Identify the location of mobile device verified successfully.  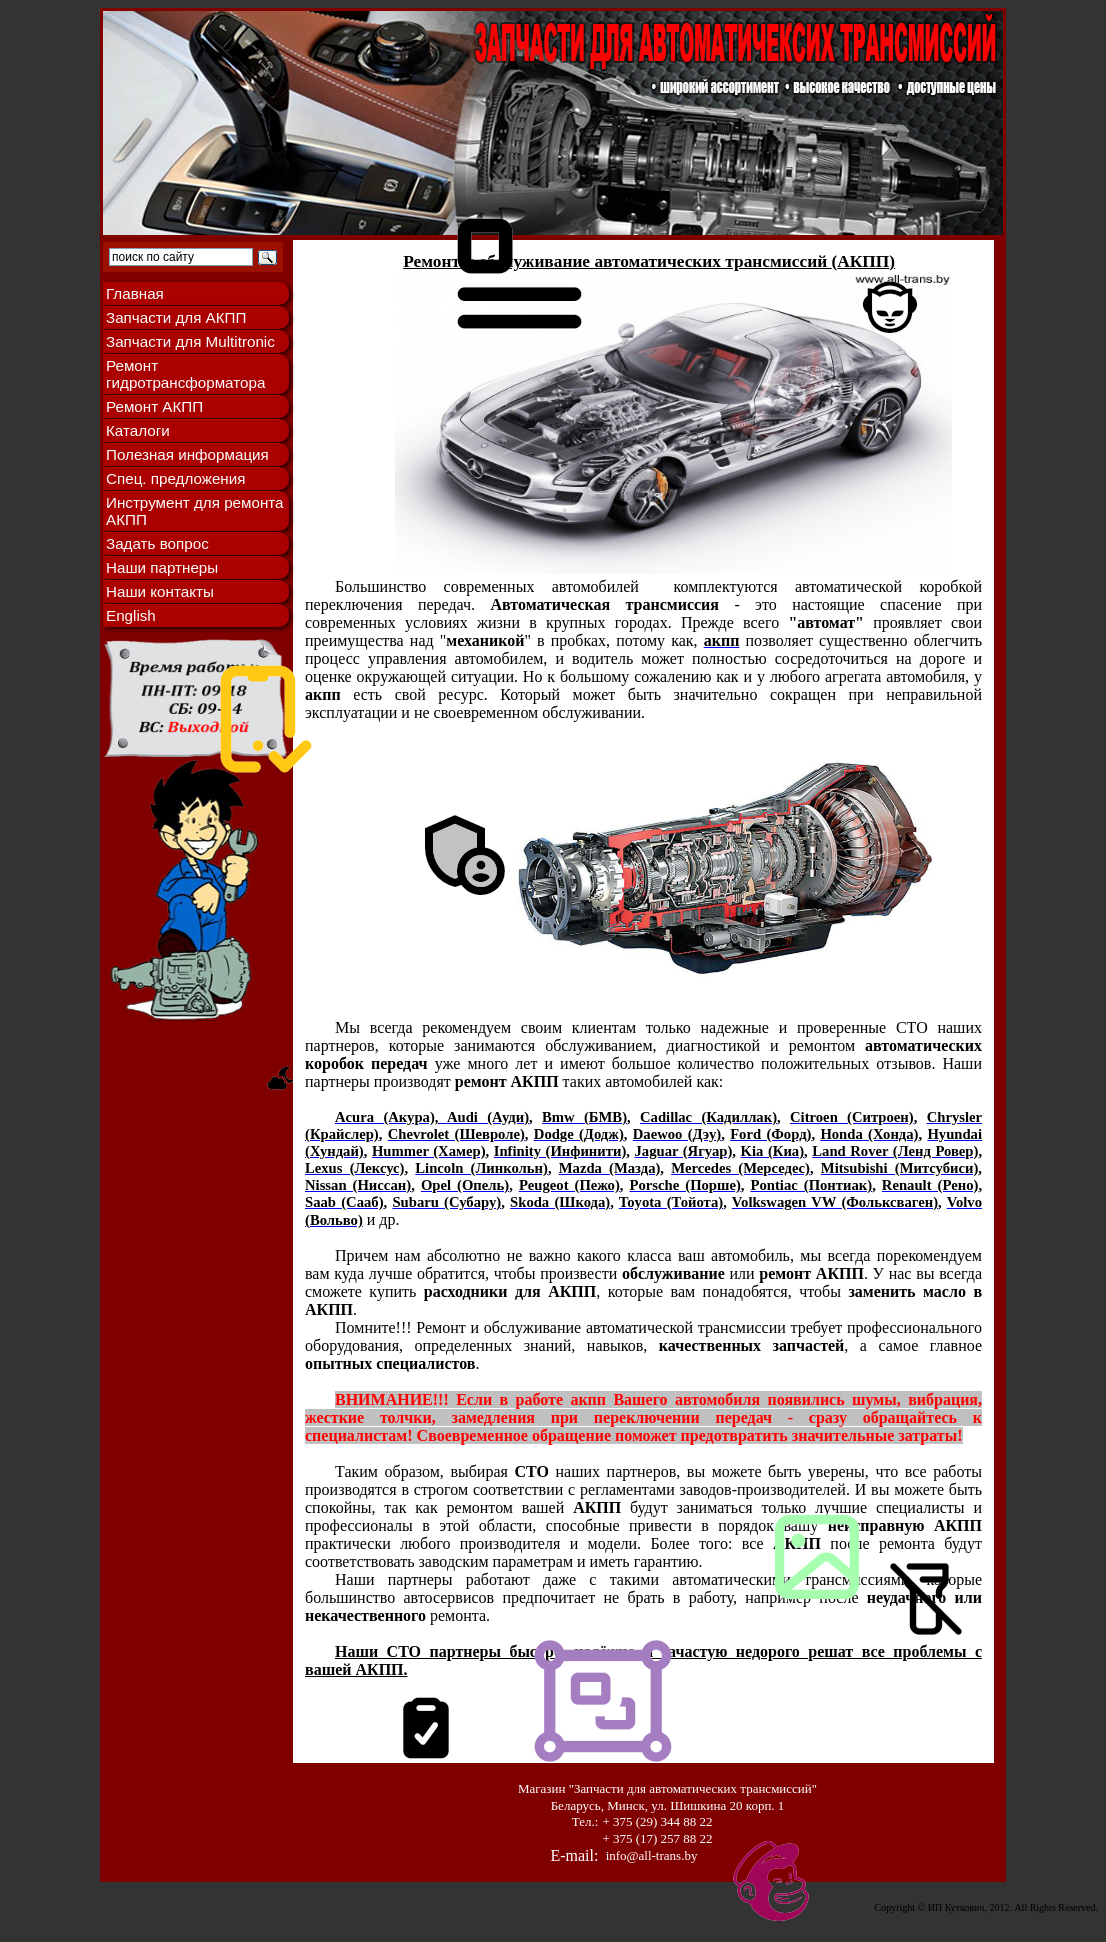
(258, 719).